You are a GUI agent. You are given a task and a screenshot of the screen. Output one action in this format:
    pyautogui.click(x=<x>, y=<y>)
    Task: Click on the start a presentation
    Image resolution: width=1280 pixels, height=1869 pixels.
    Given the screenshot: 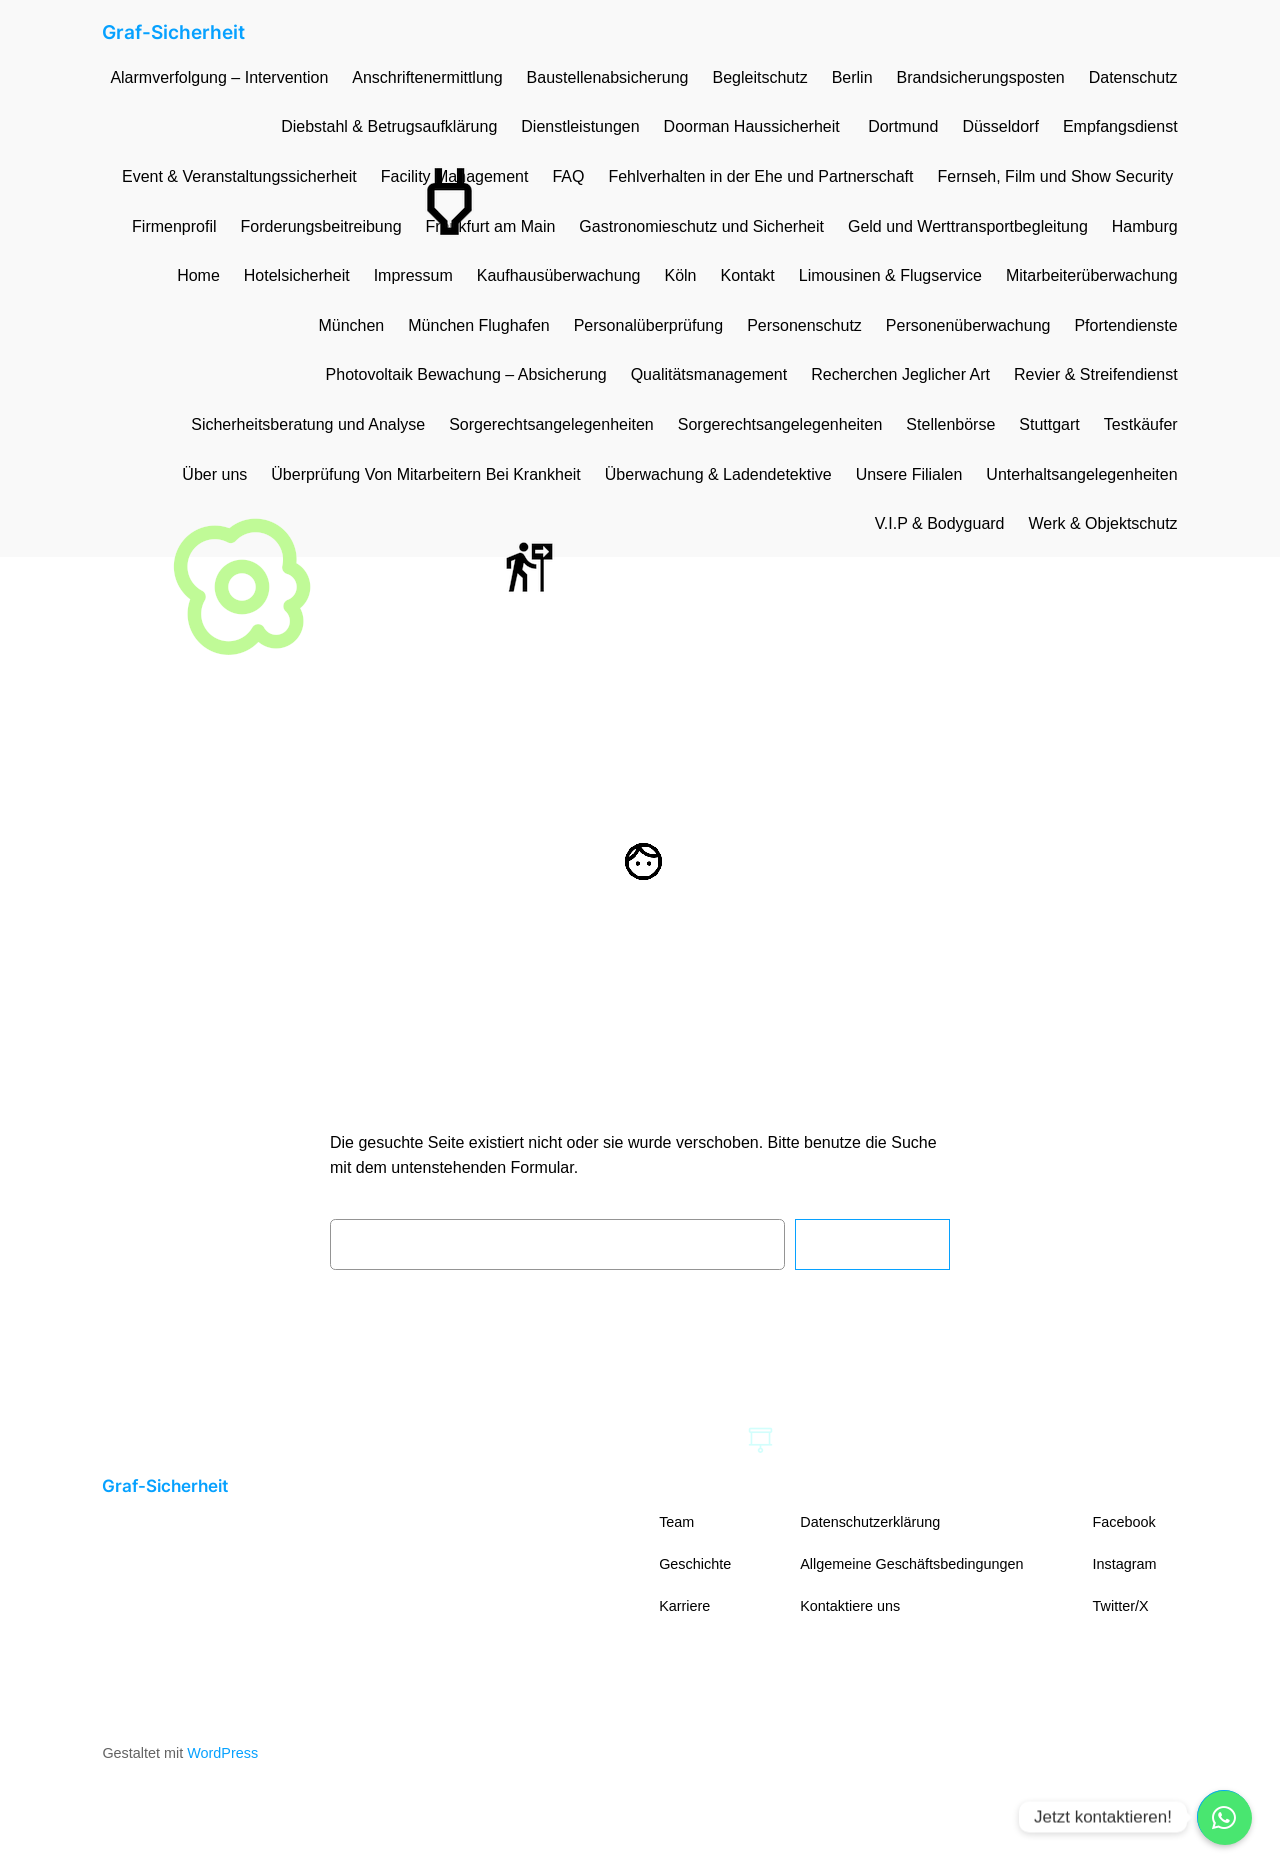 What is the action you would take?
    pyautogui.click(x=760, y=1438)
    